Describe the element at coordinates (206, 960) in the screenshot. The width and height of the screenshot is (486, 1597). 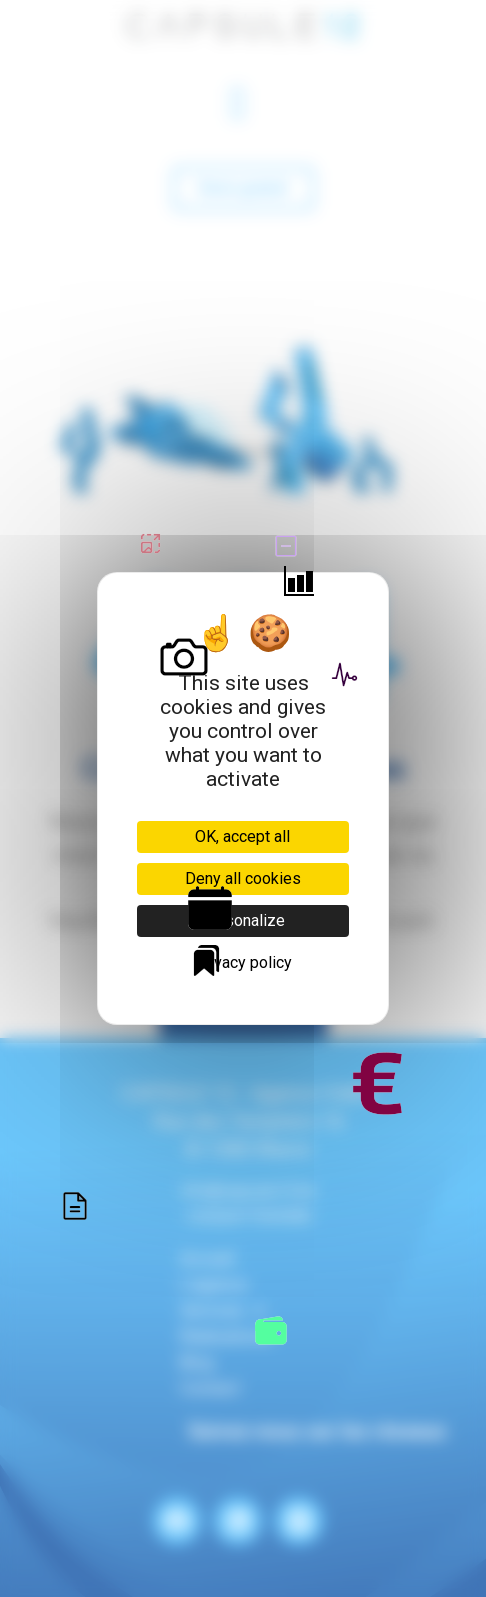
I see `view your saved bookmarks` at that location.